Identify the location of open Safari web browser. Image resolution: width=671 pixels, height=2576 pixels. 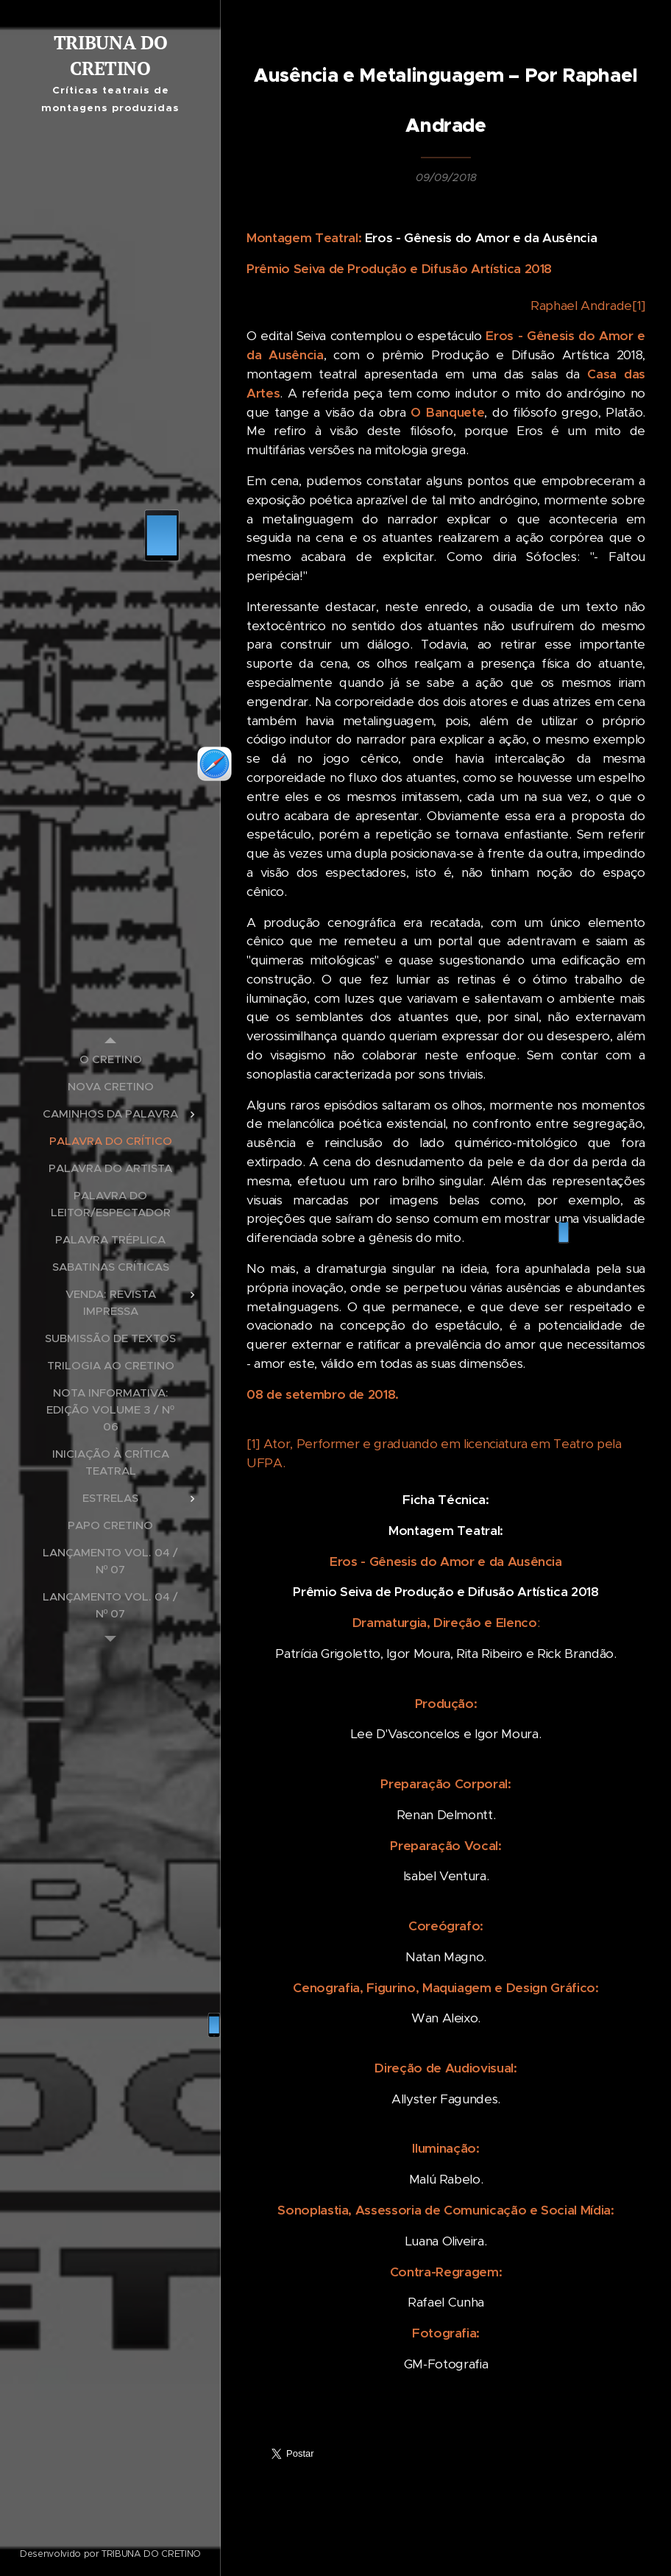
(214, 763).